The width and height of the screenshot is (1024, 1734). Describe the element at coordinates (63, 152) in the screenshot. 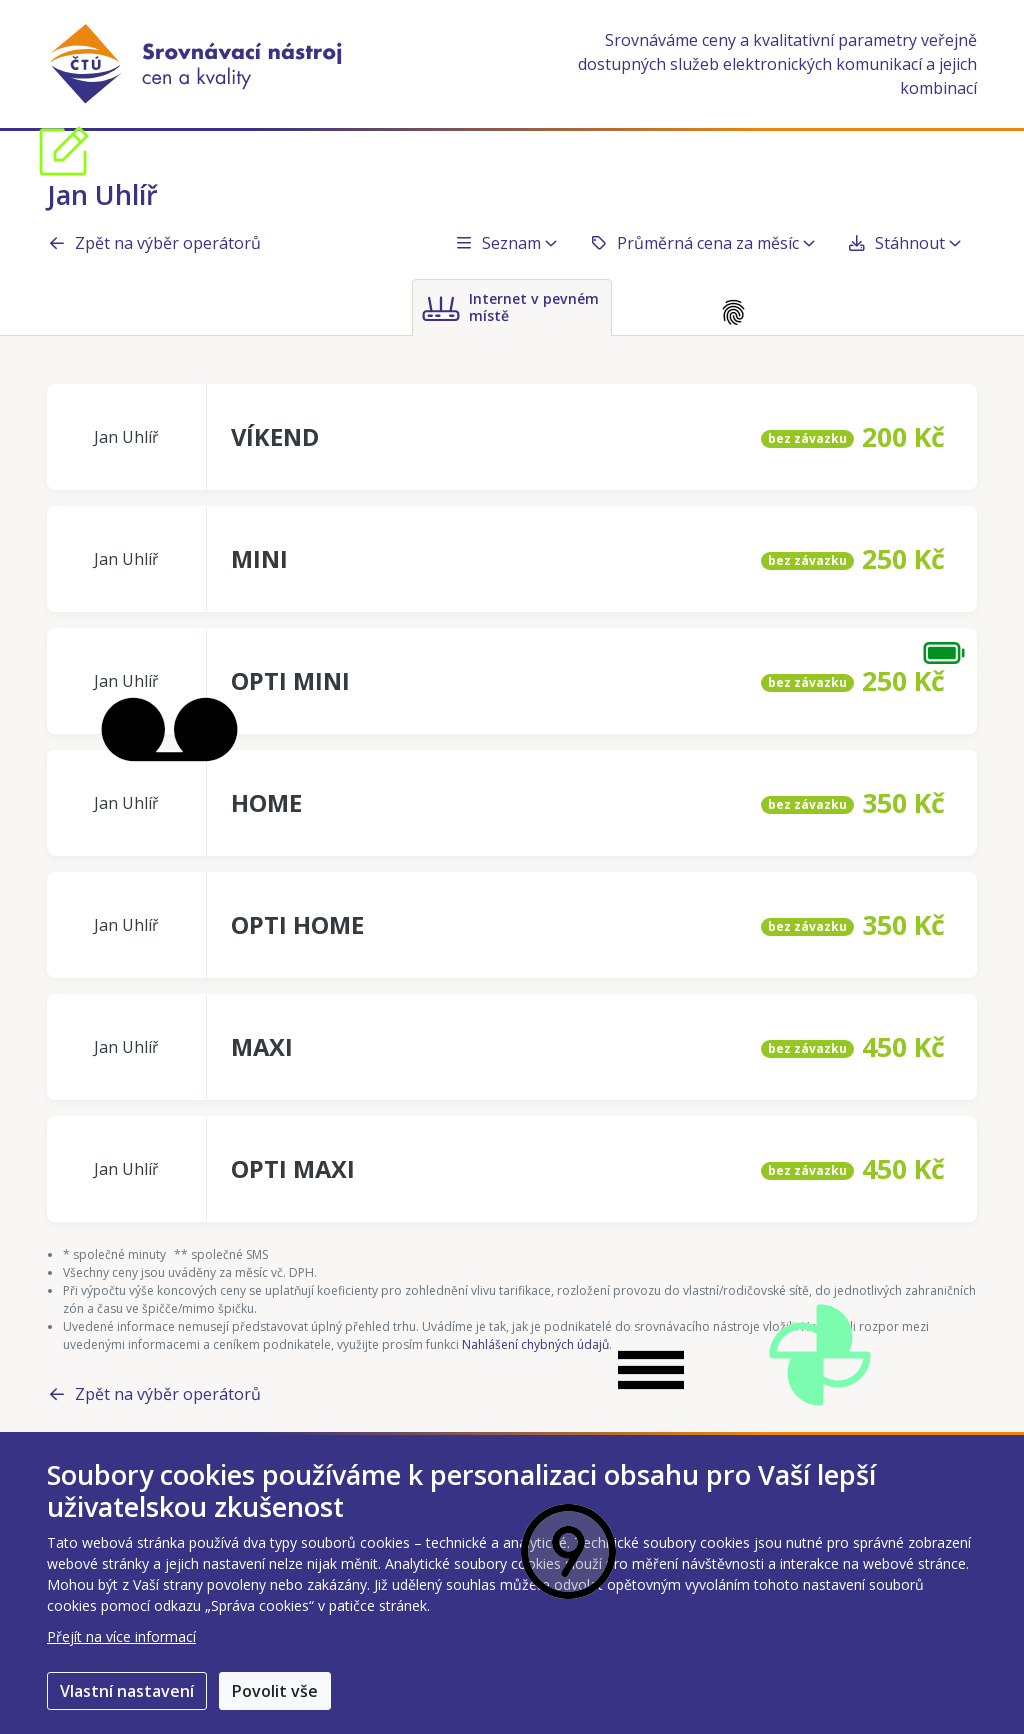

I see `create a new note` at that location.